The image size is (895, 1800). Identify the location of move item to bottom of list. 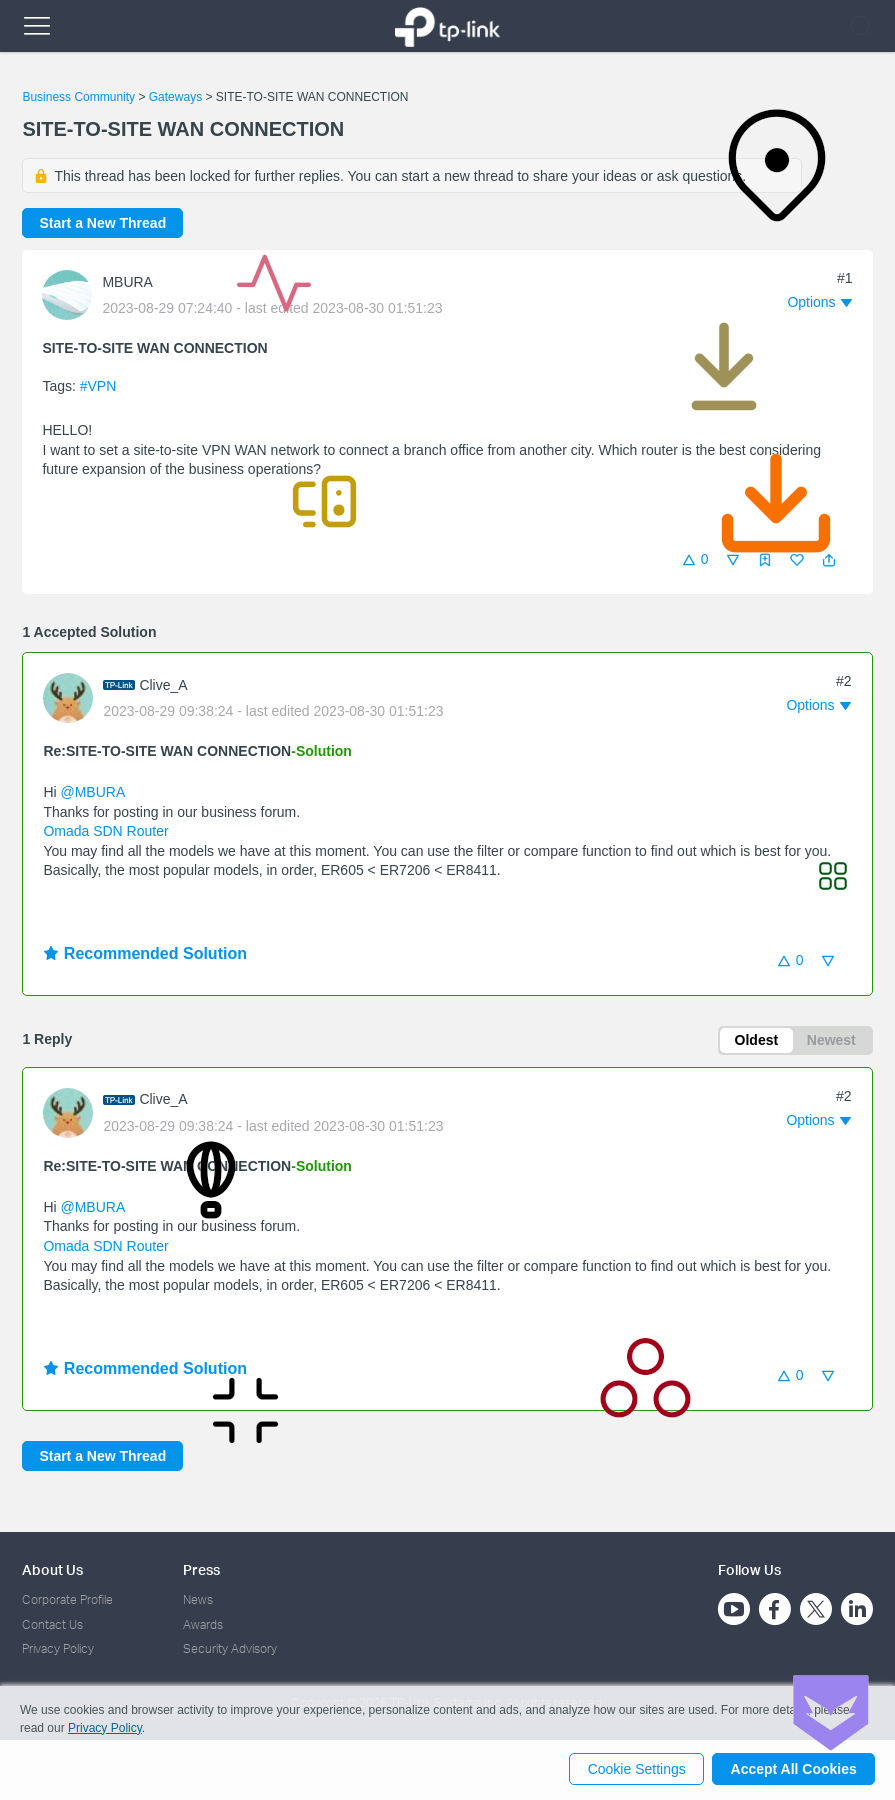
(724, 368).